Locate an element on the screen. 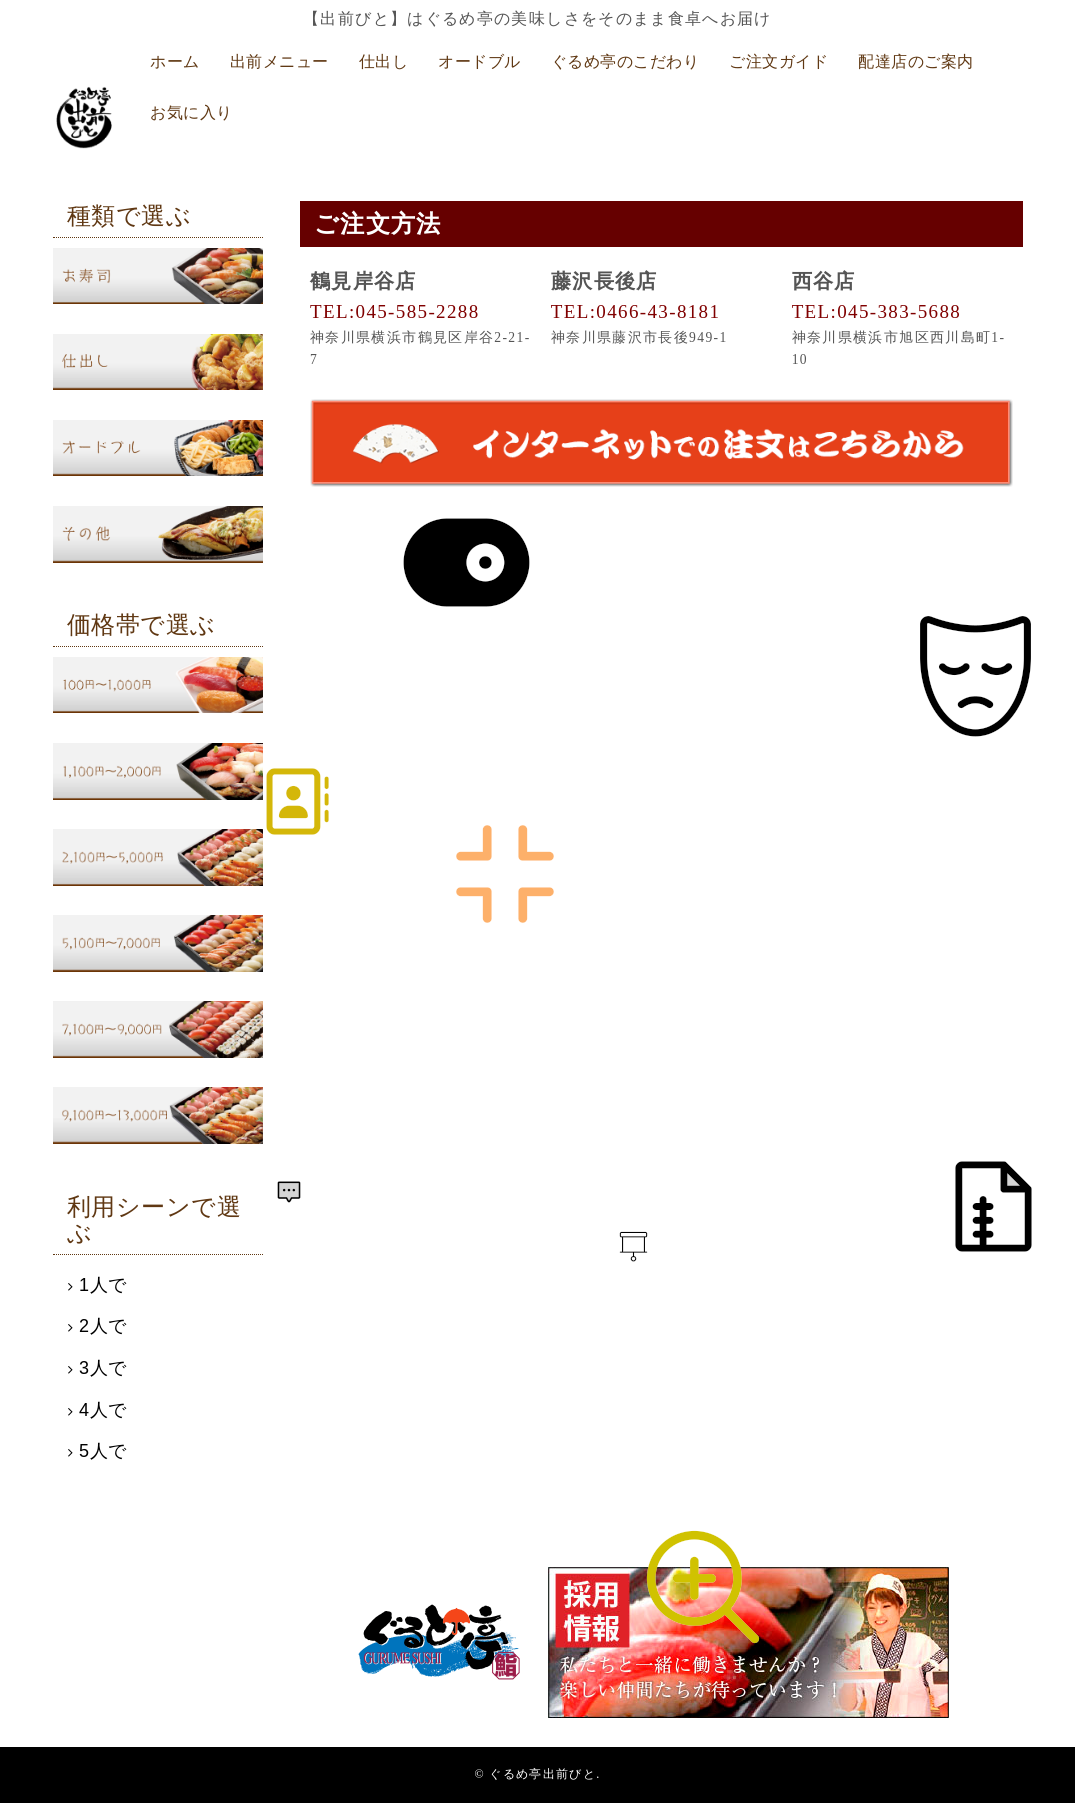 Image resolution: width=1075 pixels, height=1803 pixels. zoom in on content is located at coordinates (703, 1587).